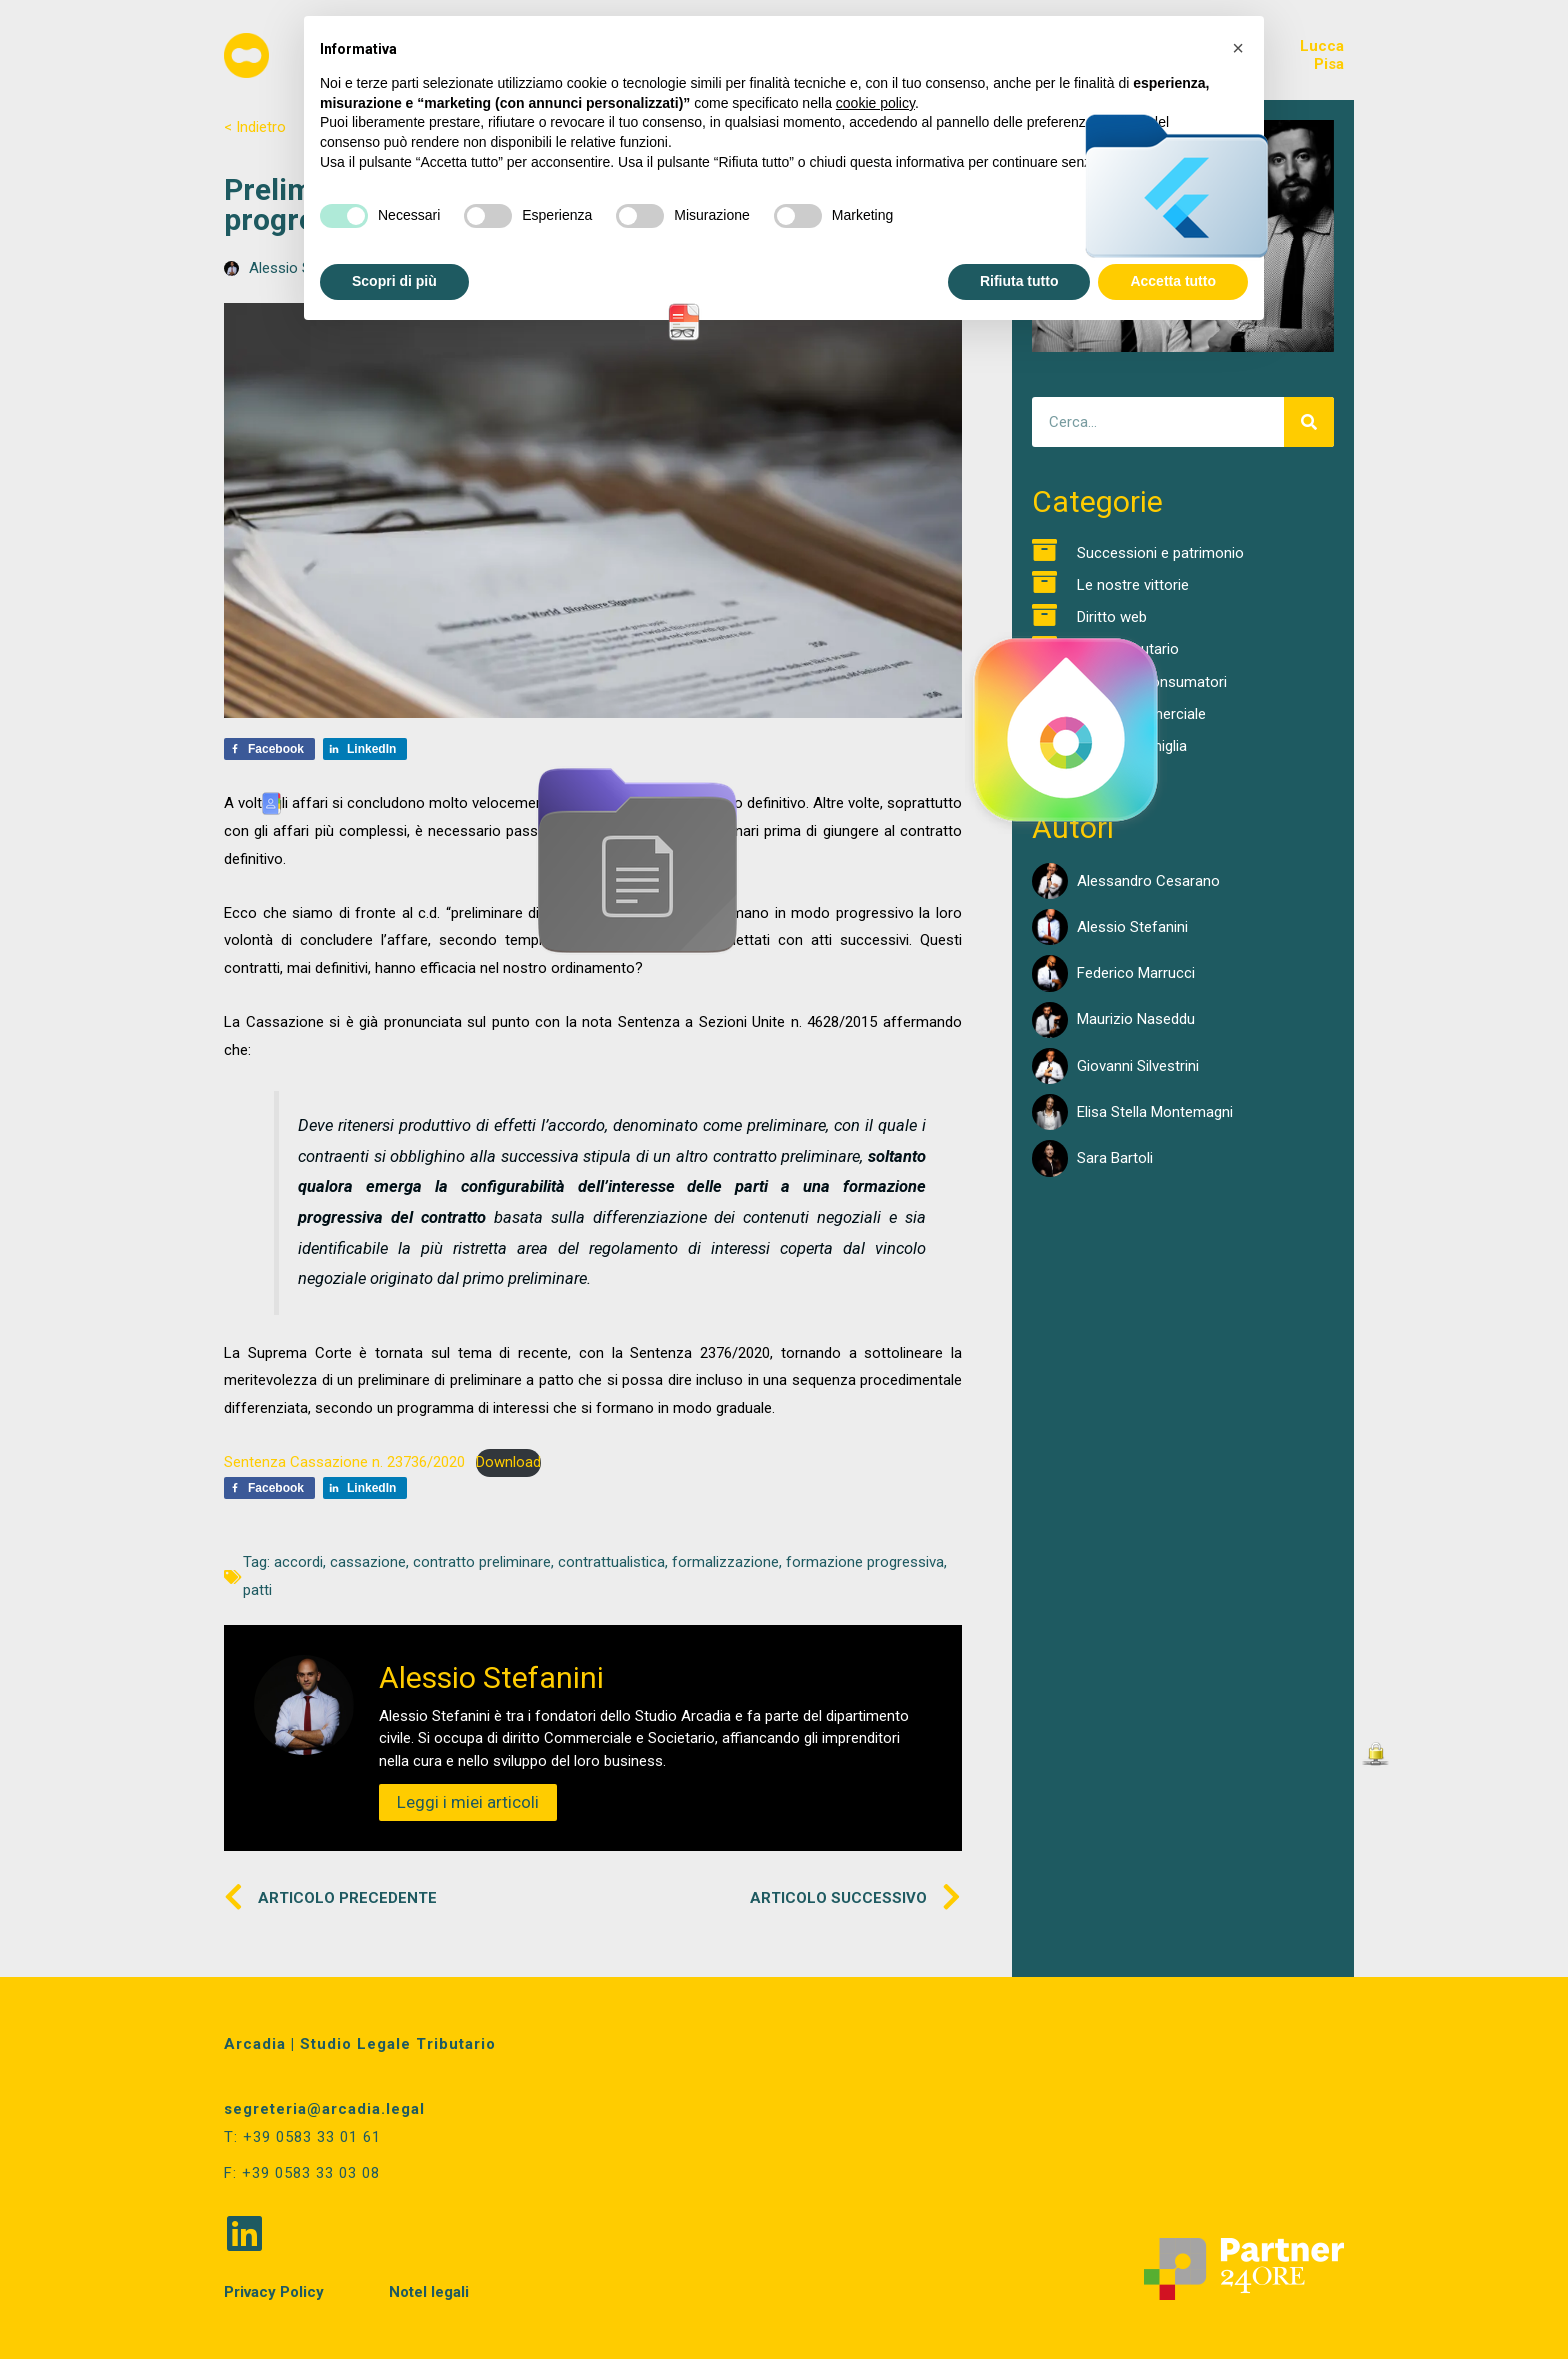 The width and height of the screenshot is (1568, 2359). What do you see at coordinates (1176, 191) in the screenshot?
I see `open flutter project folder` at bounding box center [1176, 191].